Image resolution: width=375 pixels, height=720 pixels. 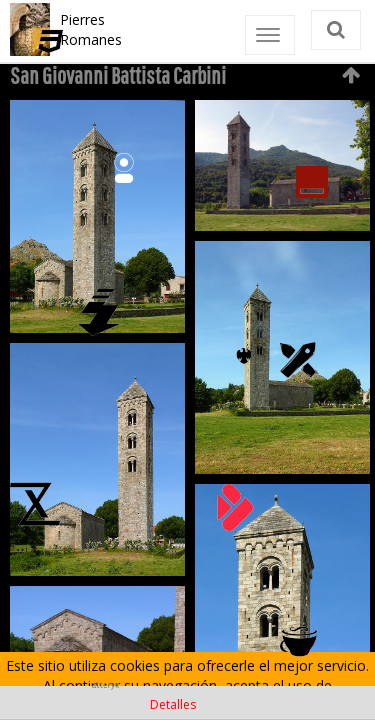 I want to click on alteryx logo - link to alteryx data analytics platform, so click(x=105, y=685).